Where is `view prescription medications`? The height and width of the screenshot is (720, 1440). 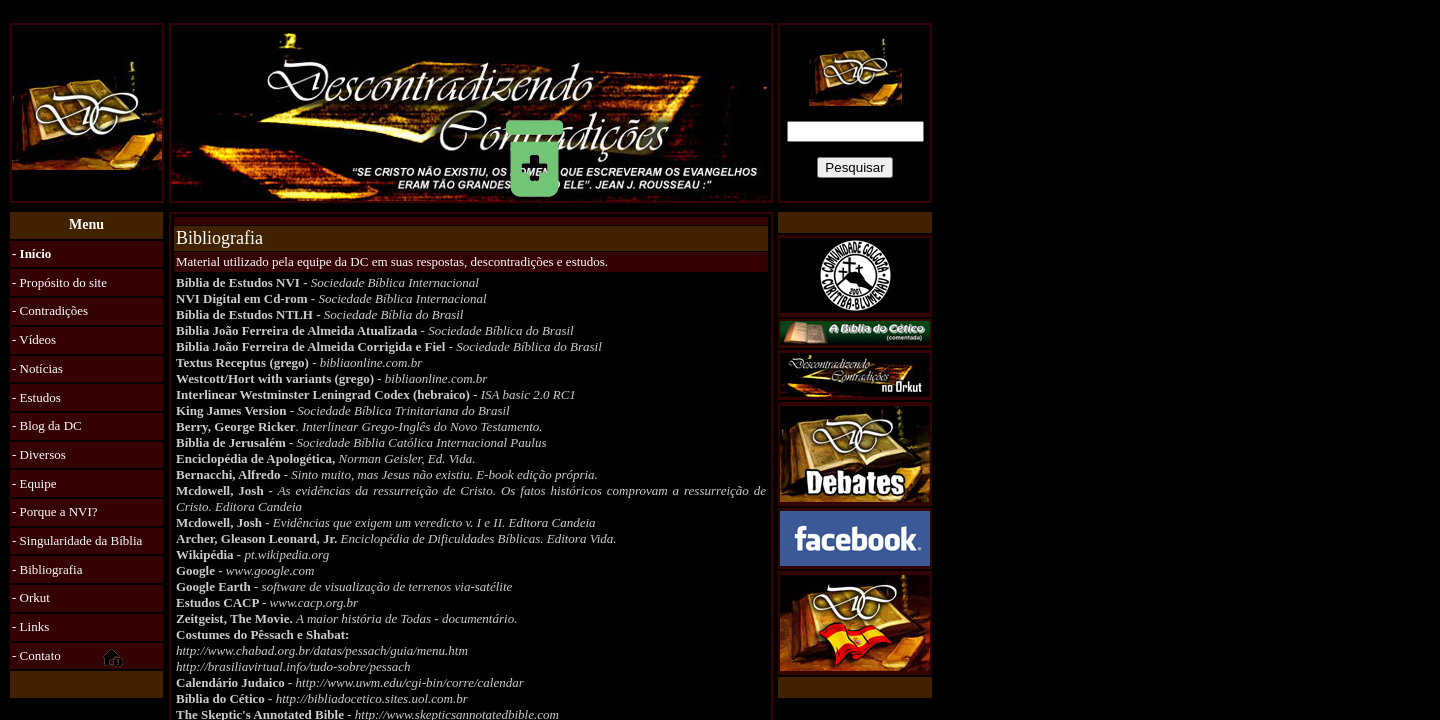
view prescription medications is located at coordinates (534, 158).